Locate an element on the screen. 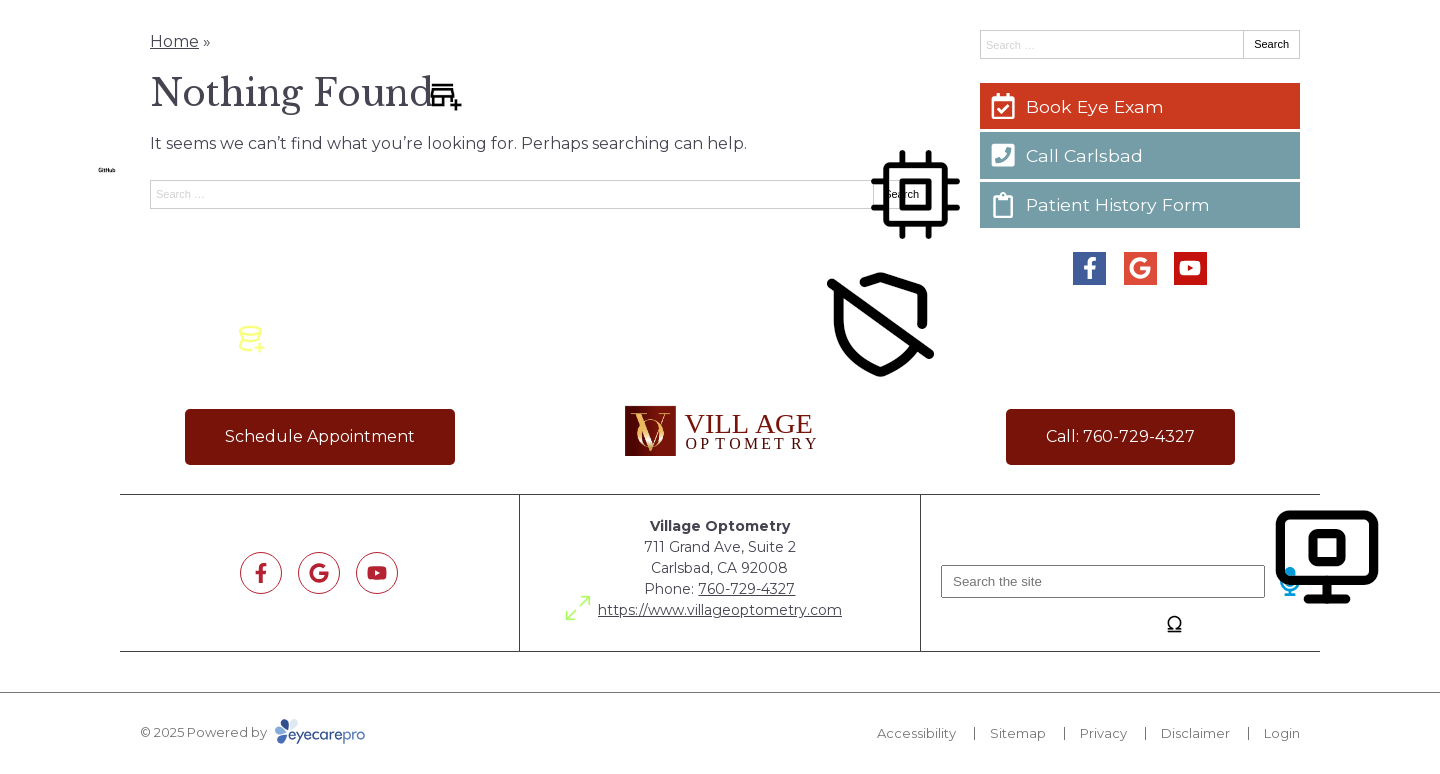  link to GitHub repository is located at coordinates (107, 170).